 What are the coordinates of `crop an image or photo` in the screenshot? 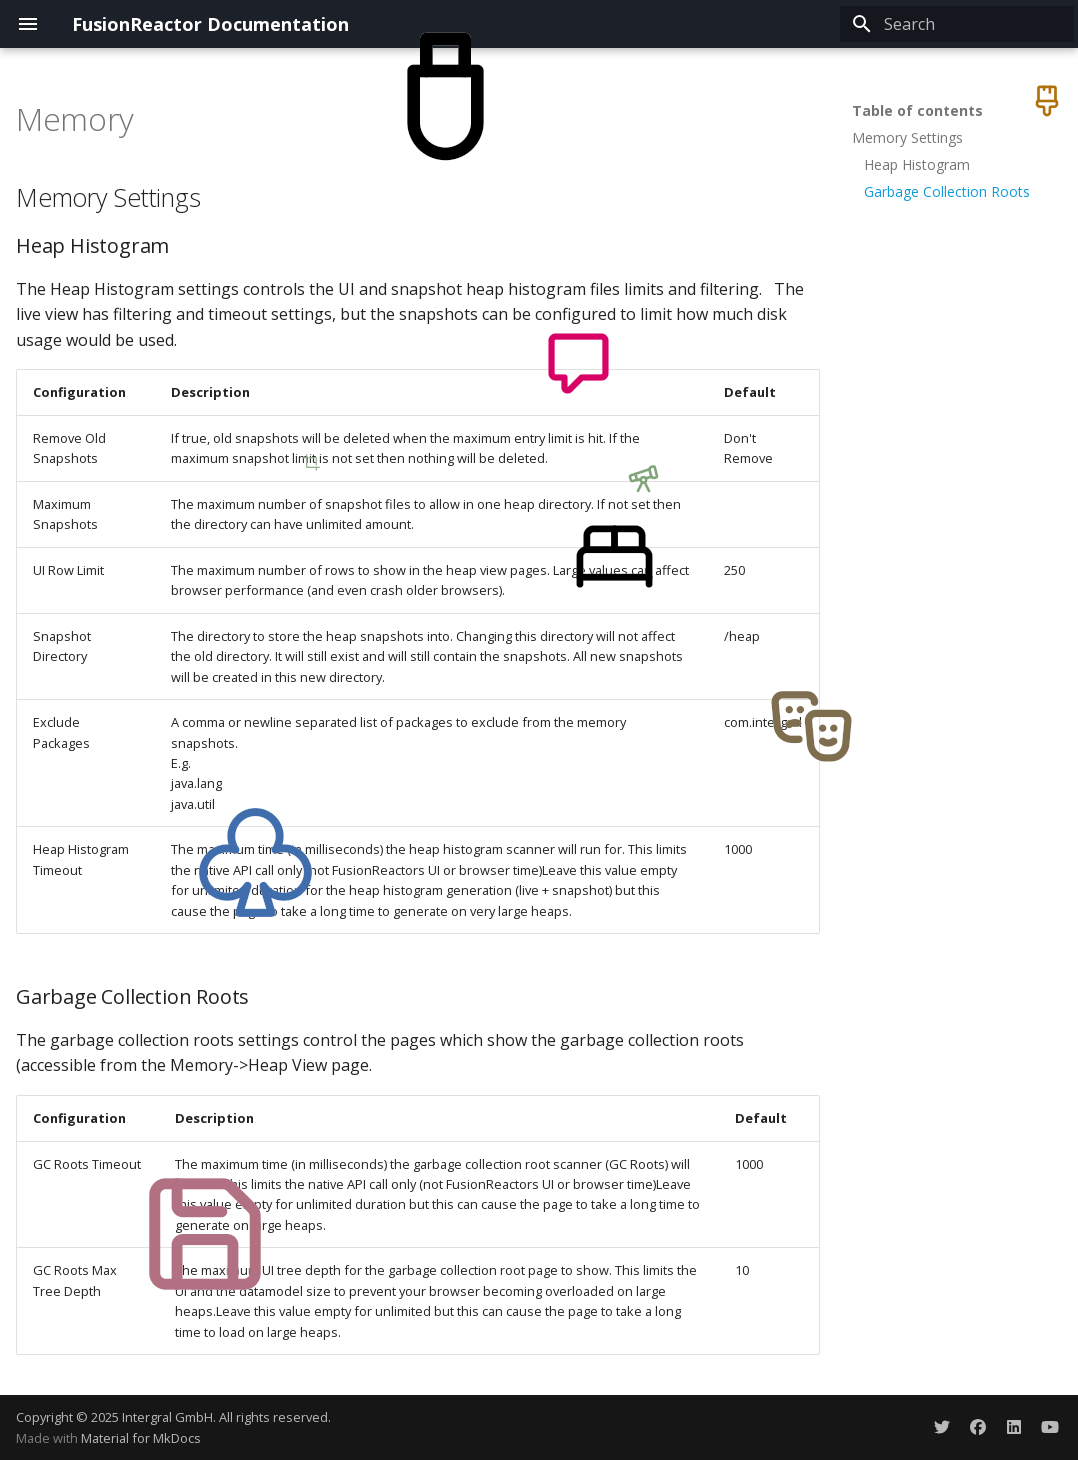 It's located at (311, 462).